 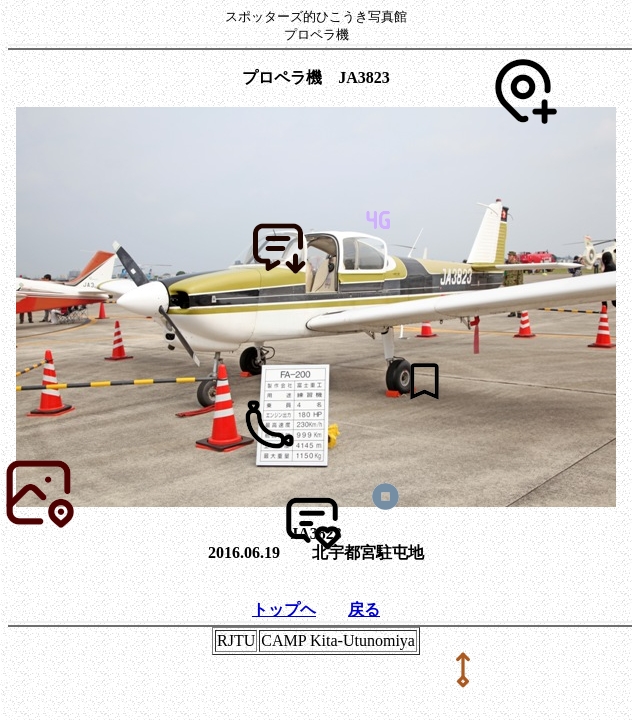 What do you see at coordinates (278, 246) in the screenshot?
I see `download message or conversation` at bounding box center [278, 246].